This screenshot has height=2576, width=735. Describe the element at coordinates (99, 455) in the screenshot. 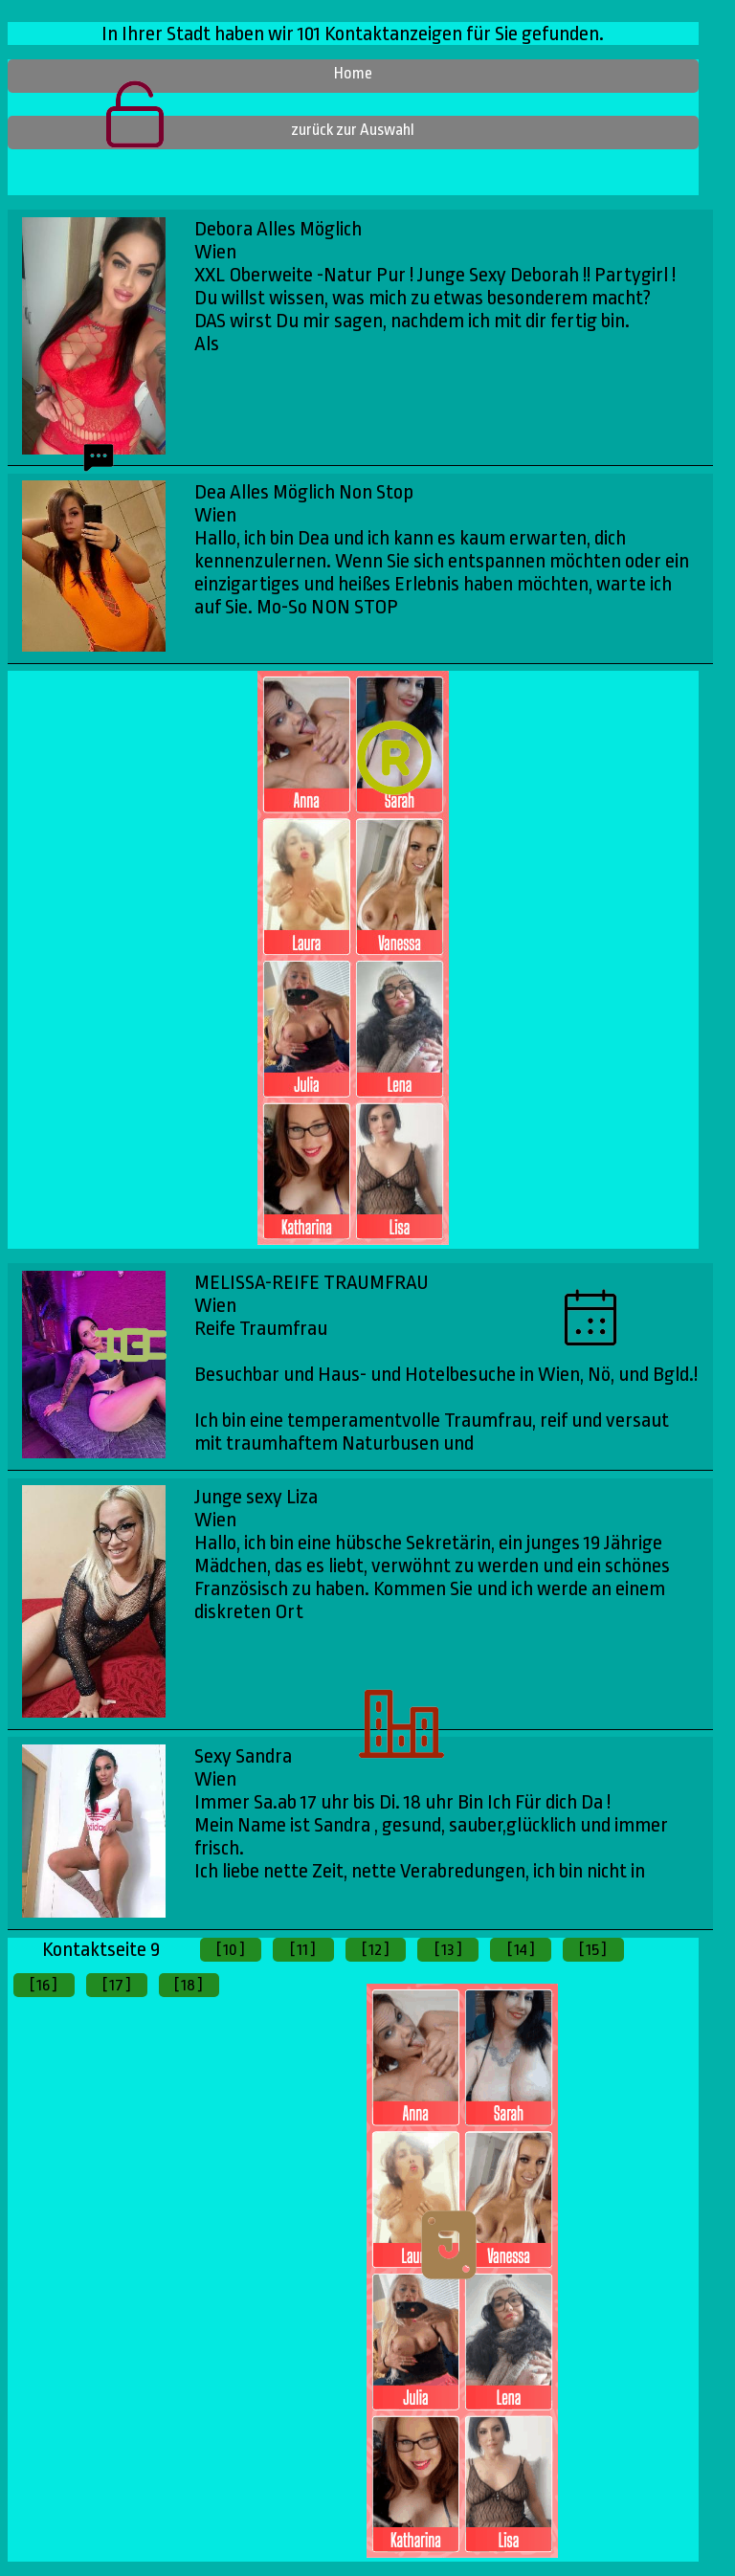

I see `open chat or messaging` at that location.